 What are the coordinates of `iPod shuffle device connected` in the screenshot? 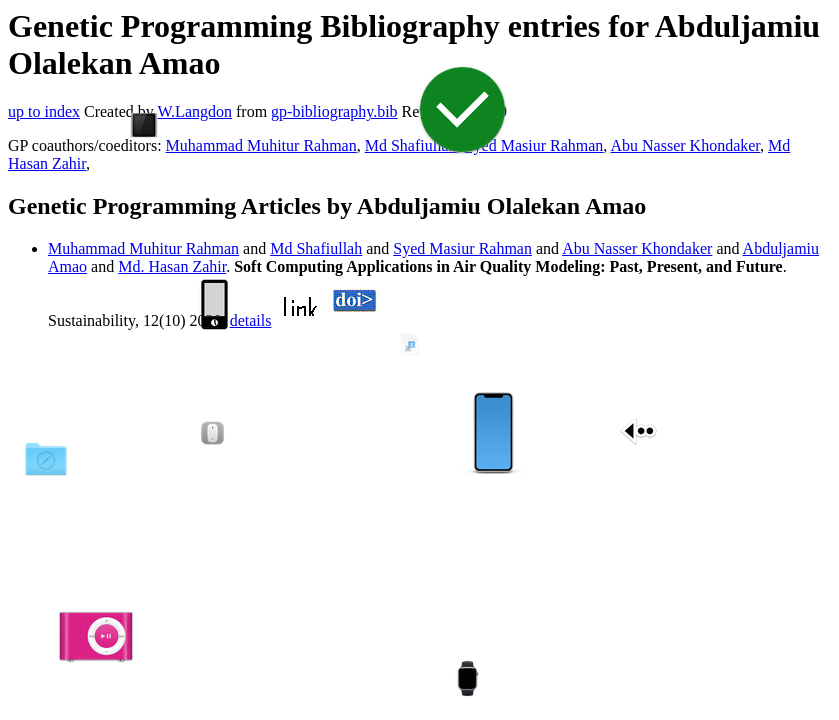 It's located at (96, 623).